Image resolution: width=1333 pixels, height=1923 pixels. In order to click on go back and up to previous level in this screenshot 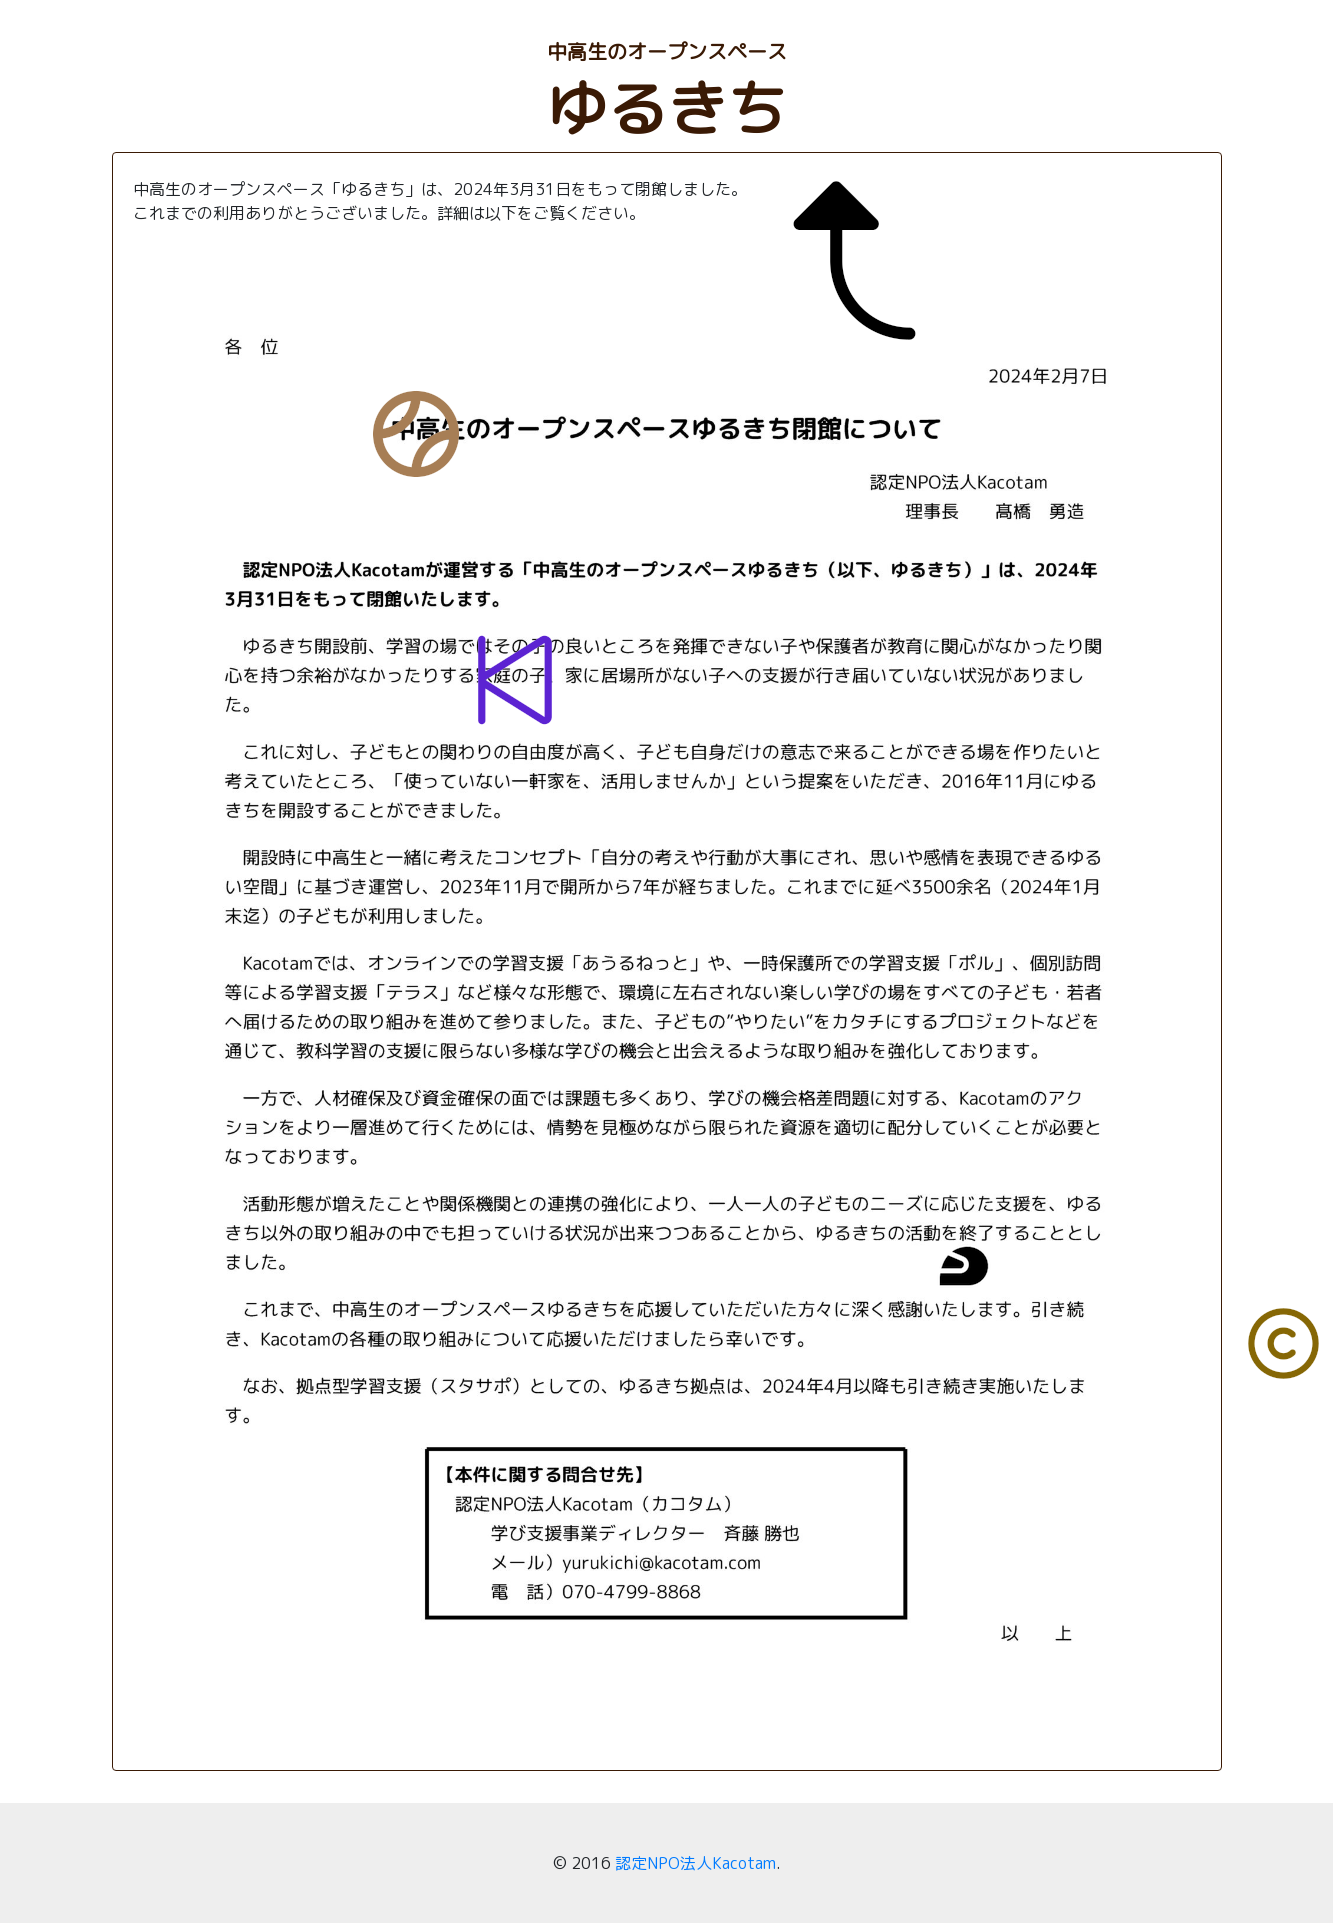, I will do `click(854, 260)`.